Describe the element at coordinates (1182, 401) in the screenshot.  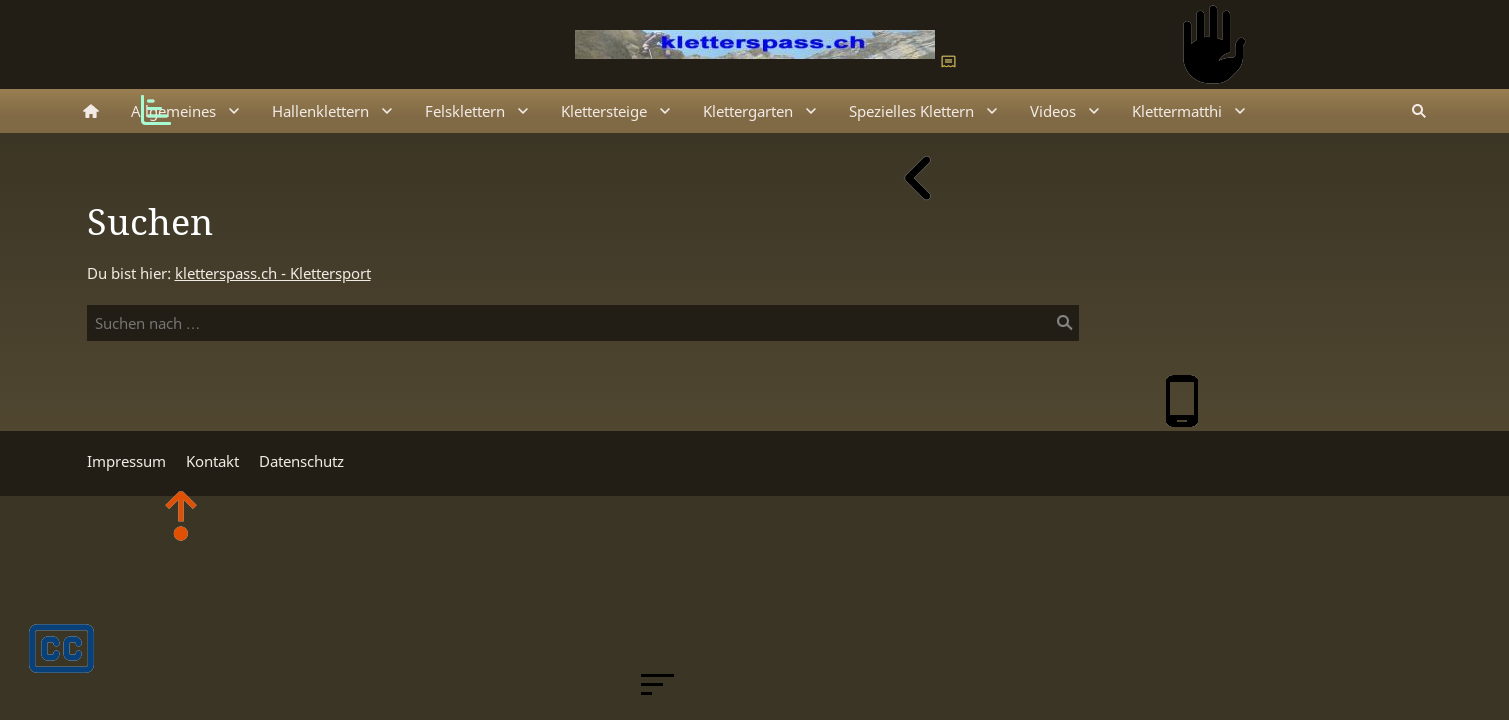
I see `access phone or calling features` at that location.